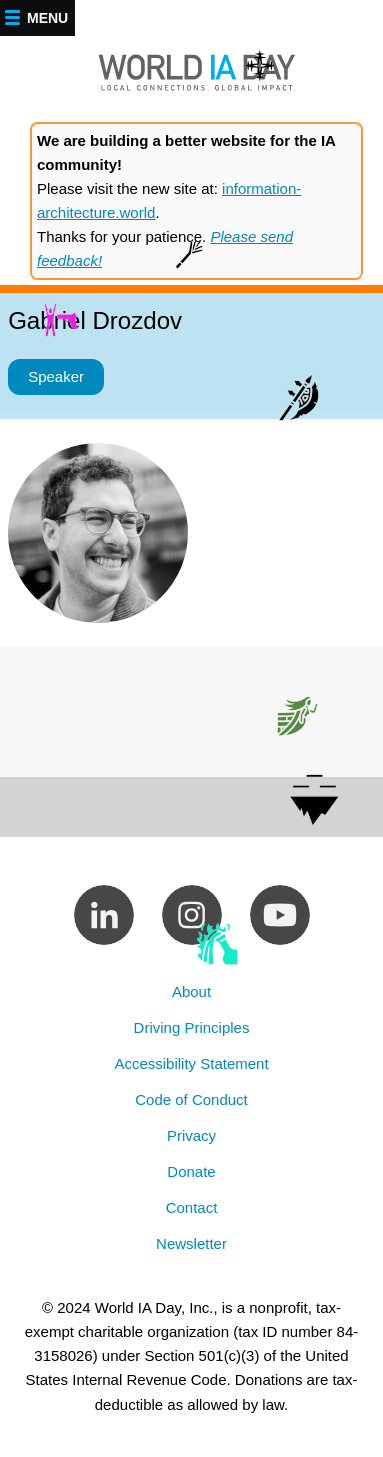  I want to click on select molotov cocktail weapon or item, so click(217, 944).